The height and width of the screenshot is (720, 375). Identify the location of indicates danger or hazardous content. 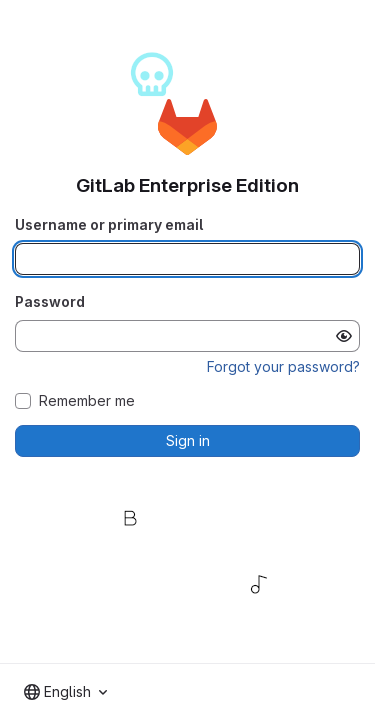
(152, 75).